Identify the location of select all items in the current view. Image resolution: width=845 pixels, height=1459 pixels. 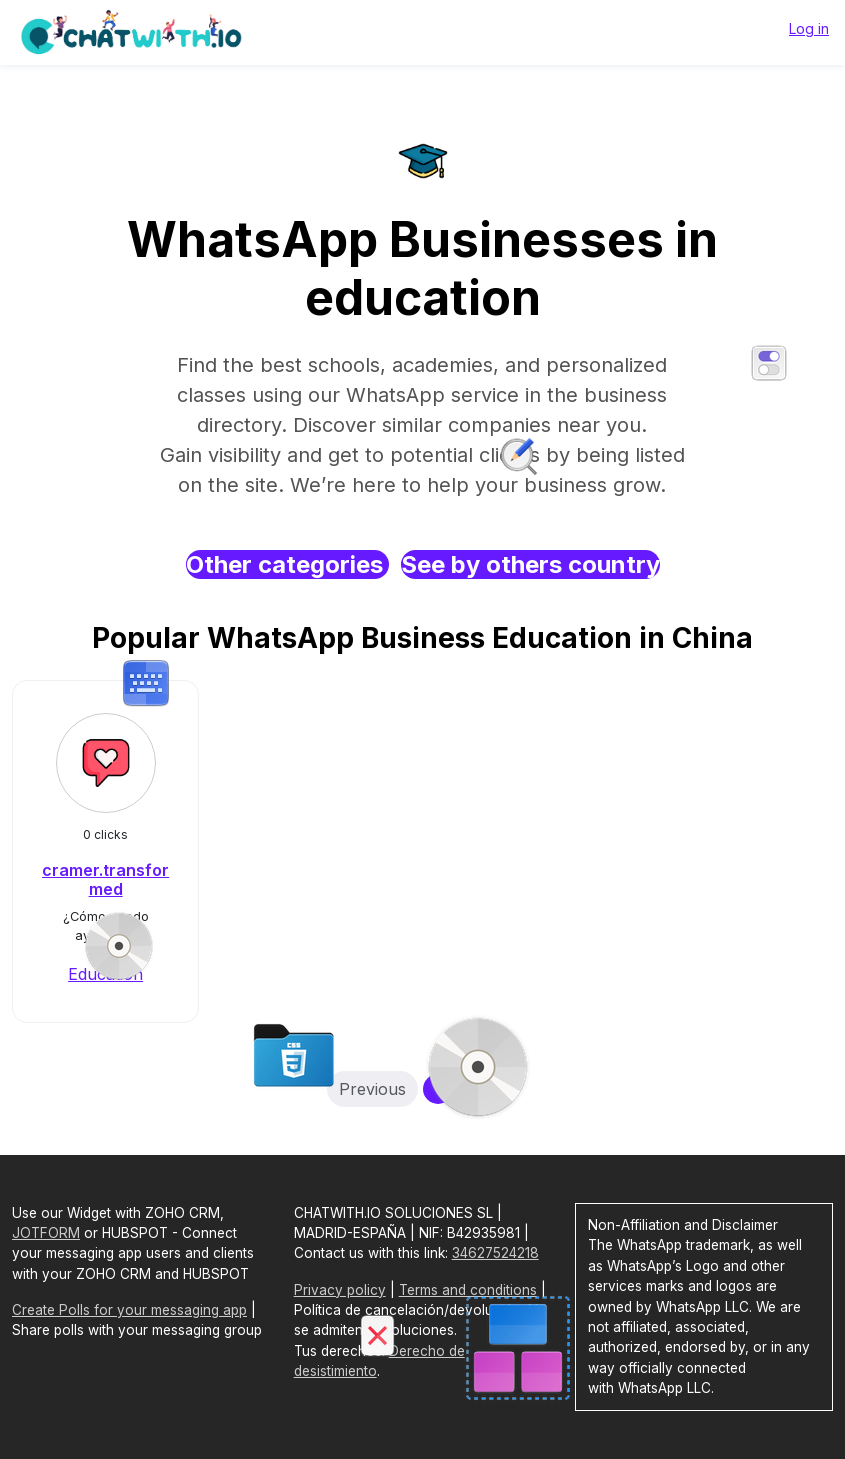
(518, 1348).